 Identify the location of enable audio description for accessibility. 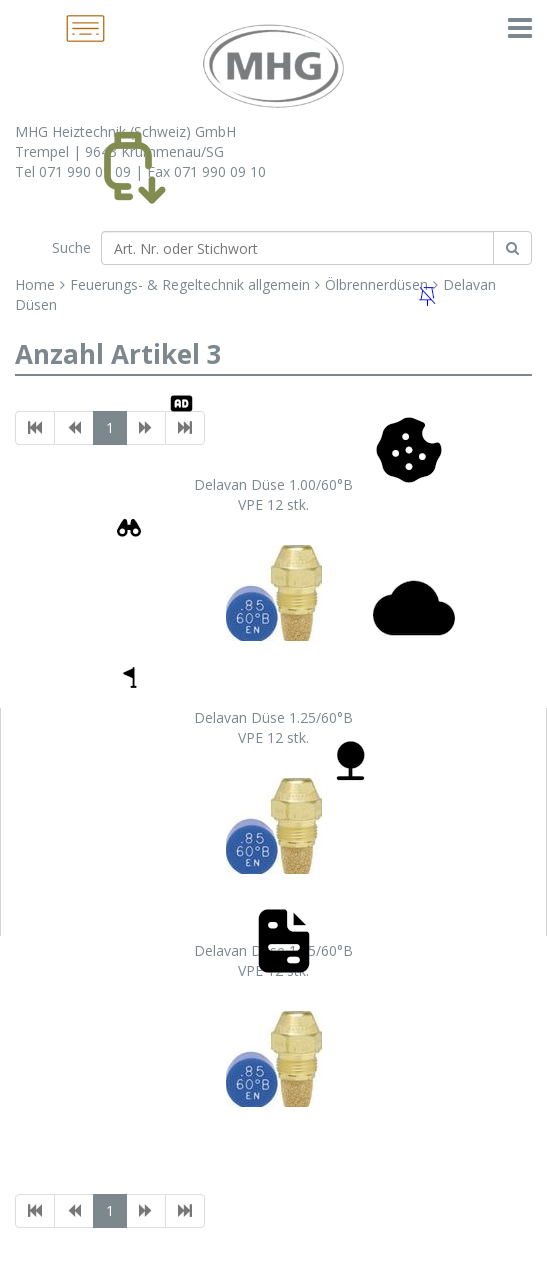
(181, 403).